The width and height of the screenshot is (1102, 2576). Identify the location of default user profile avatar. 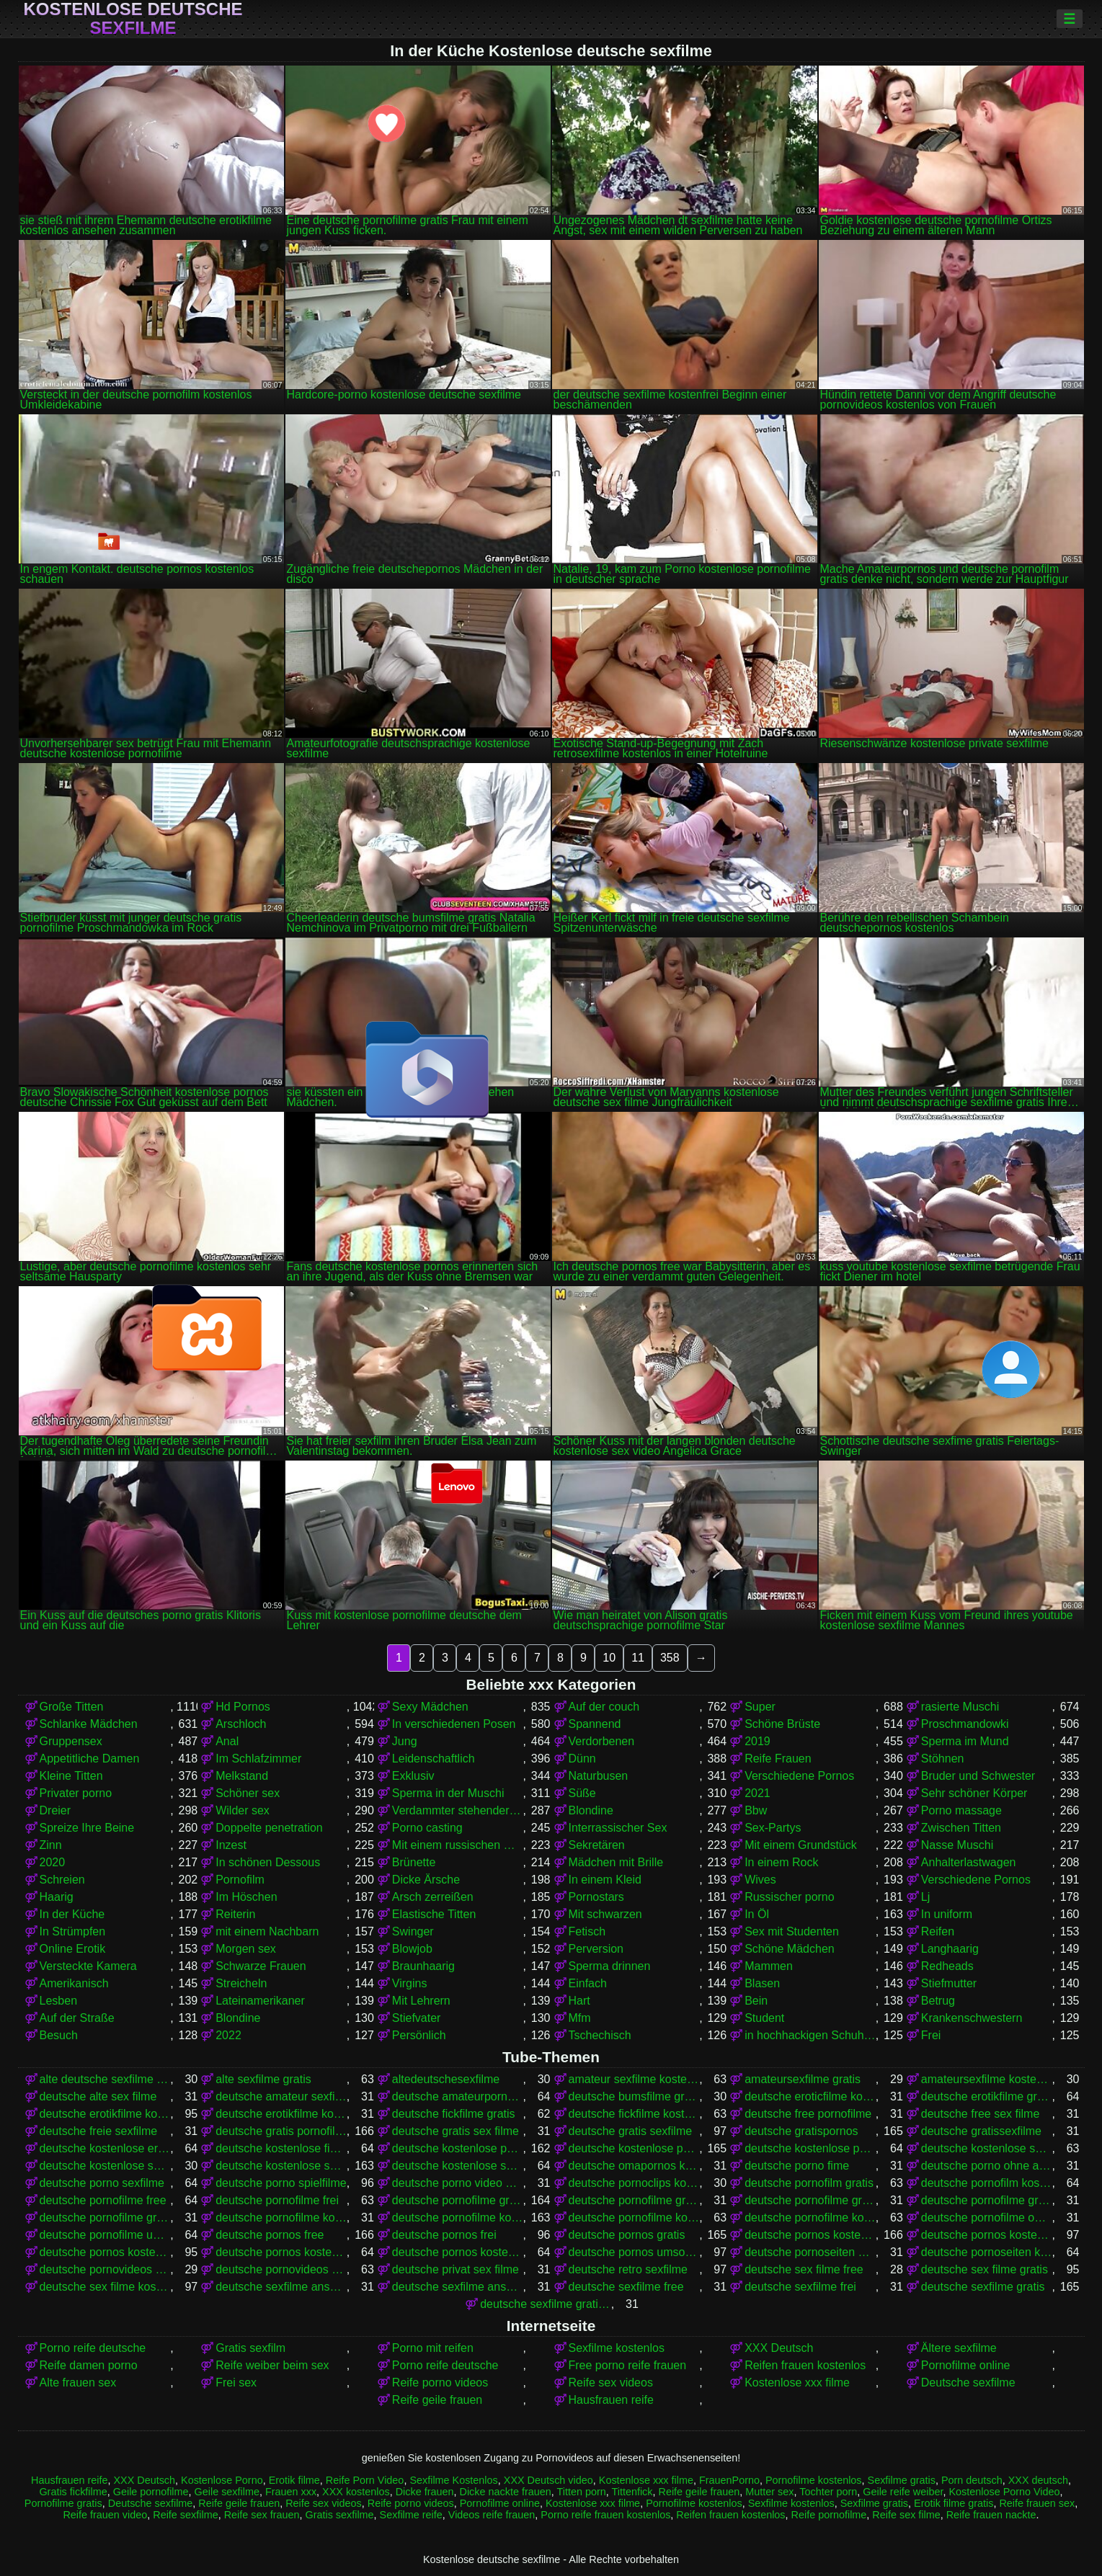
(1010, 1369).